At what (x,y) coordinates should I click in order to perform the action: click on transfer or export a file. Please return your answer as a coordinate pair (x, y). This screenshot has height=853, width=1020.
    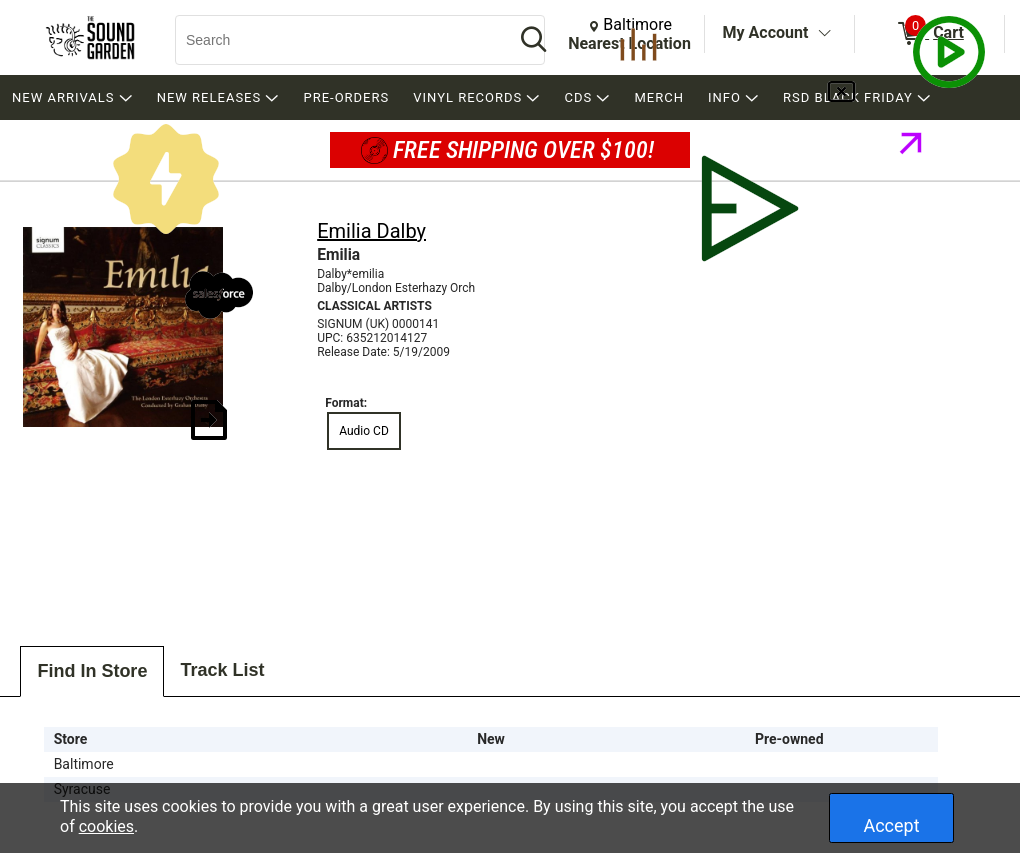
    Looking at the image, I should click on (209, 420).